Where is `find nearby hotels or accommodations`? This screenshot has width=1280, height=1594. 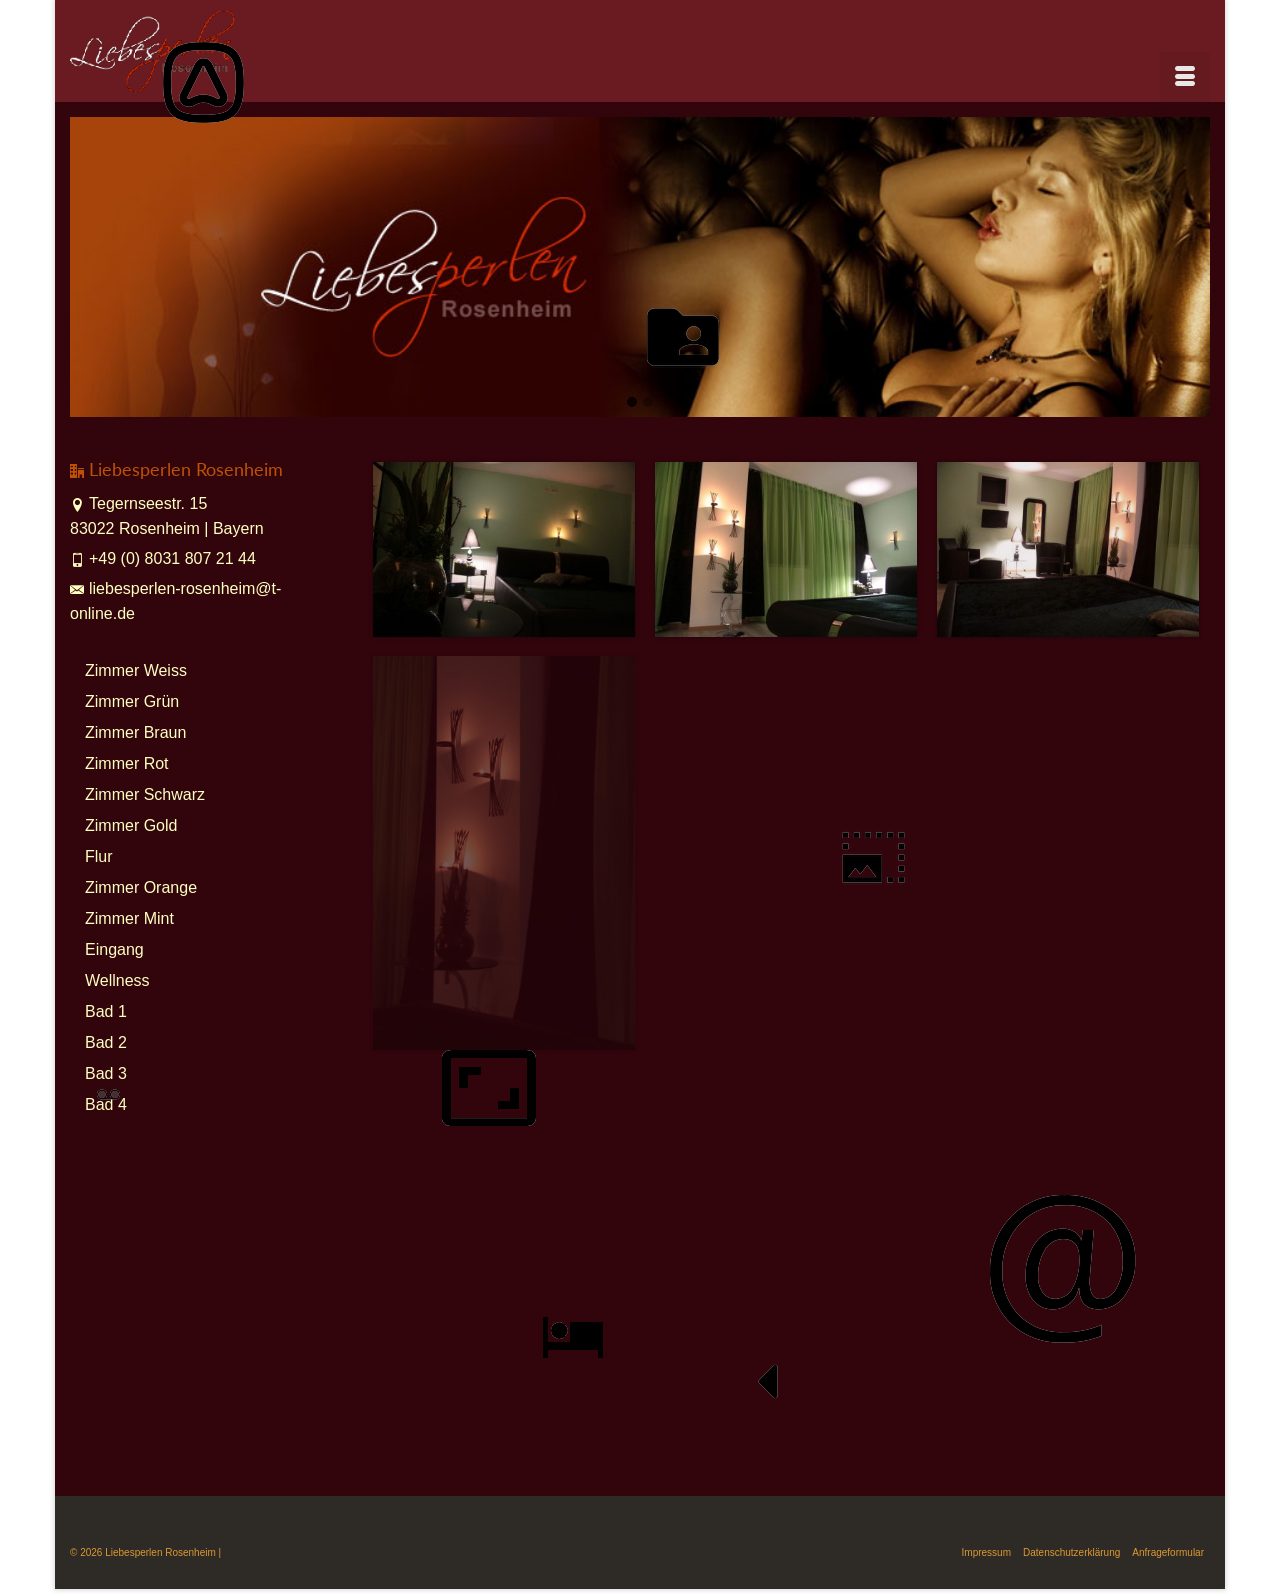 find nearby hotels or accommodations is located at coordinates (573, 1336).